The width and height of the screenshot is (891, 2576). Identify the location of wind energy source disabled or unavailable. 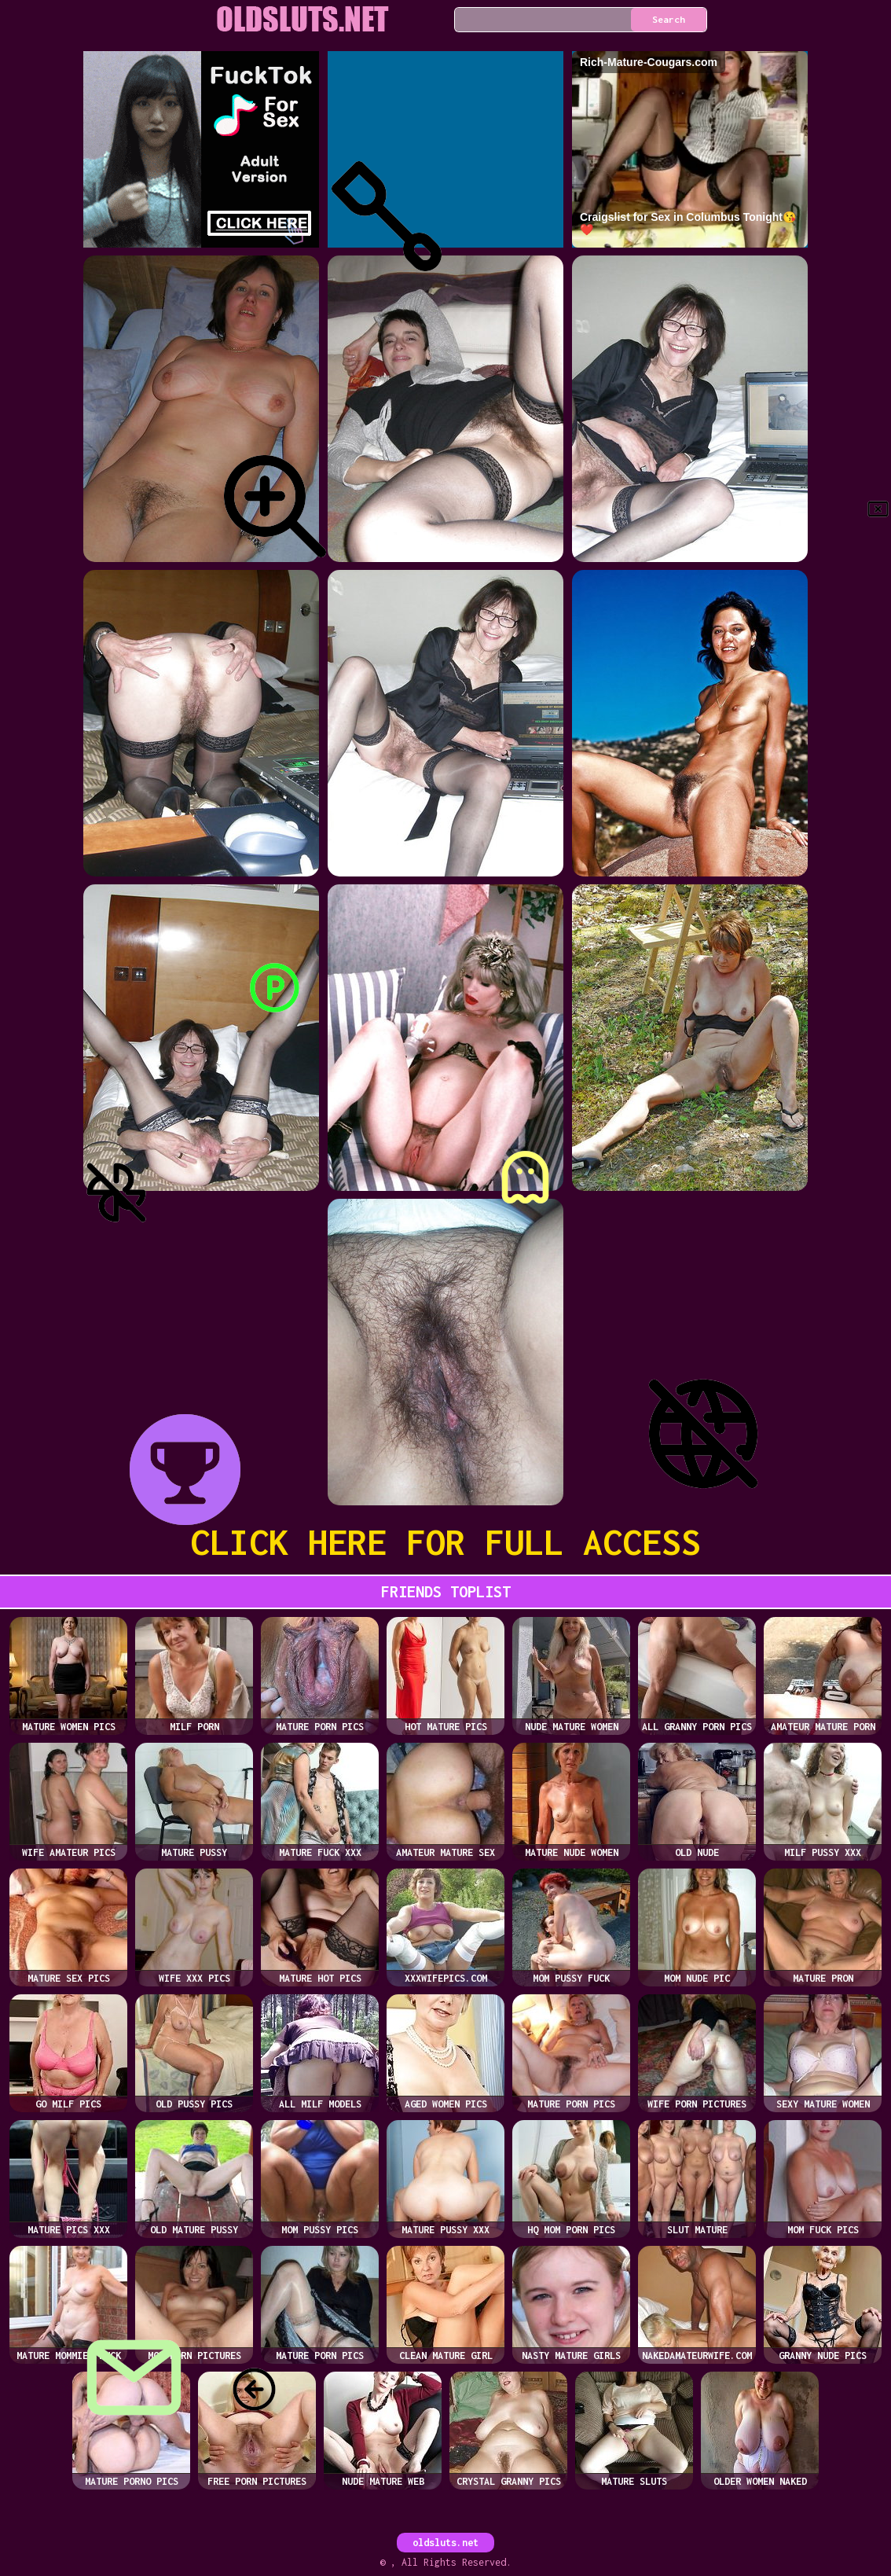
(116, 1192).